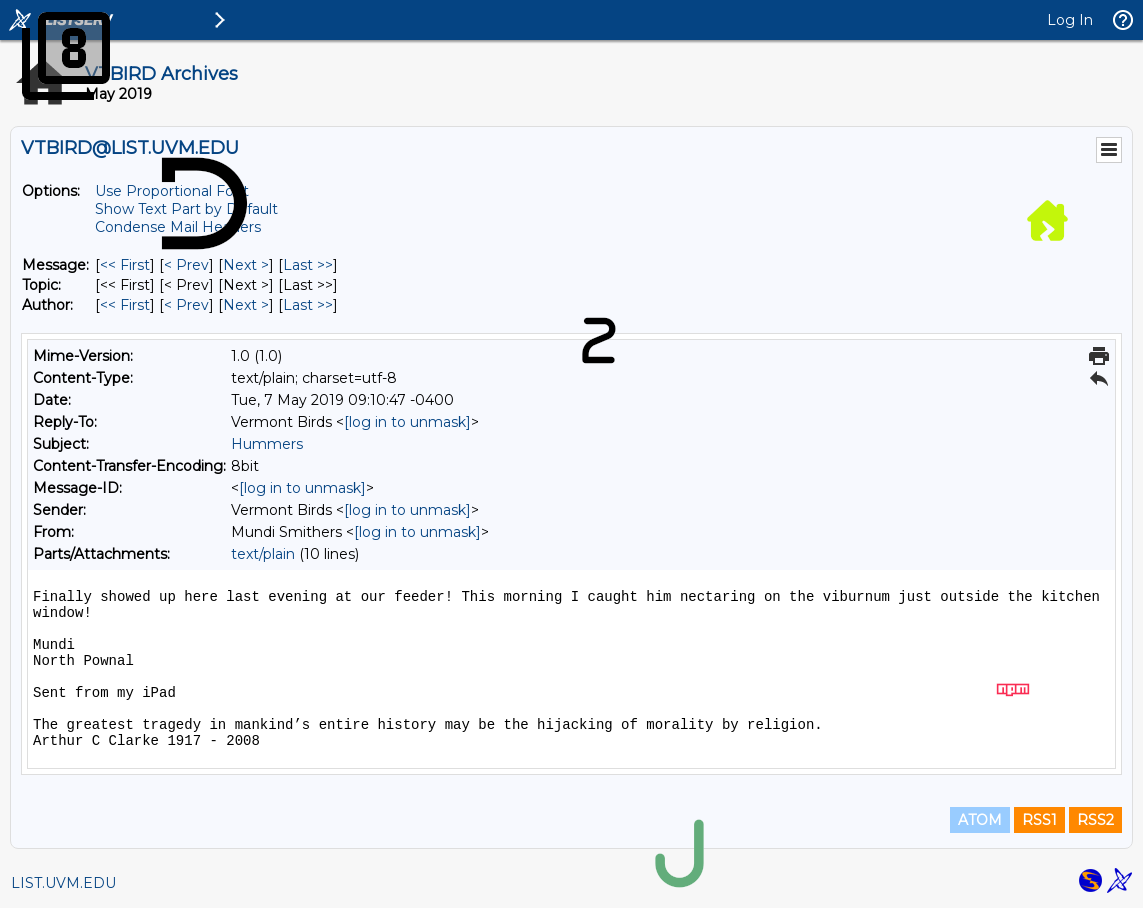  What do you see at coordinates (1047, 220) in the screenshot?
I see `indicates property damage or structural issues` at bounding box center [1047, 220].